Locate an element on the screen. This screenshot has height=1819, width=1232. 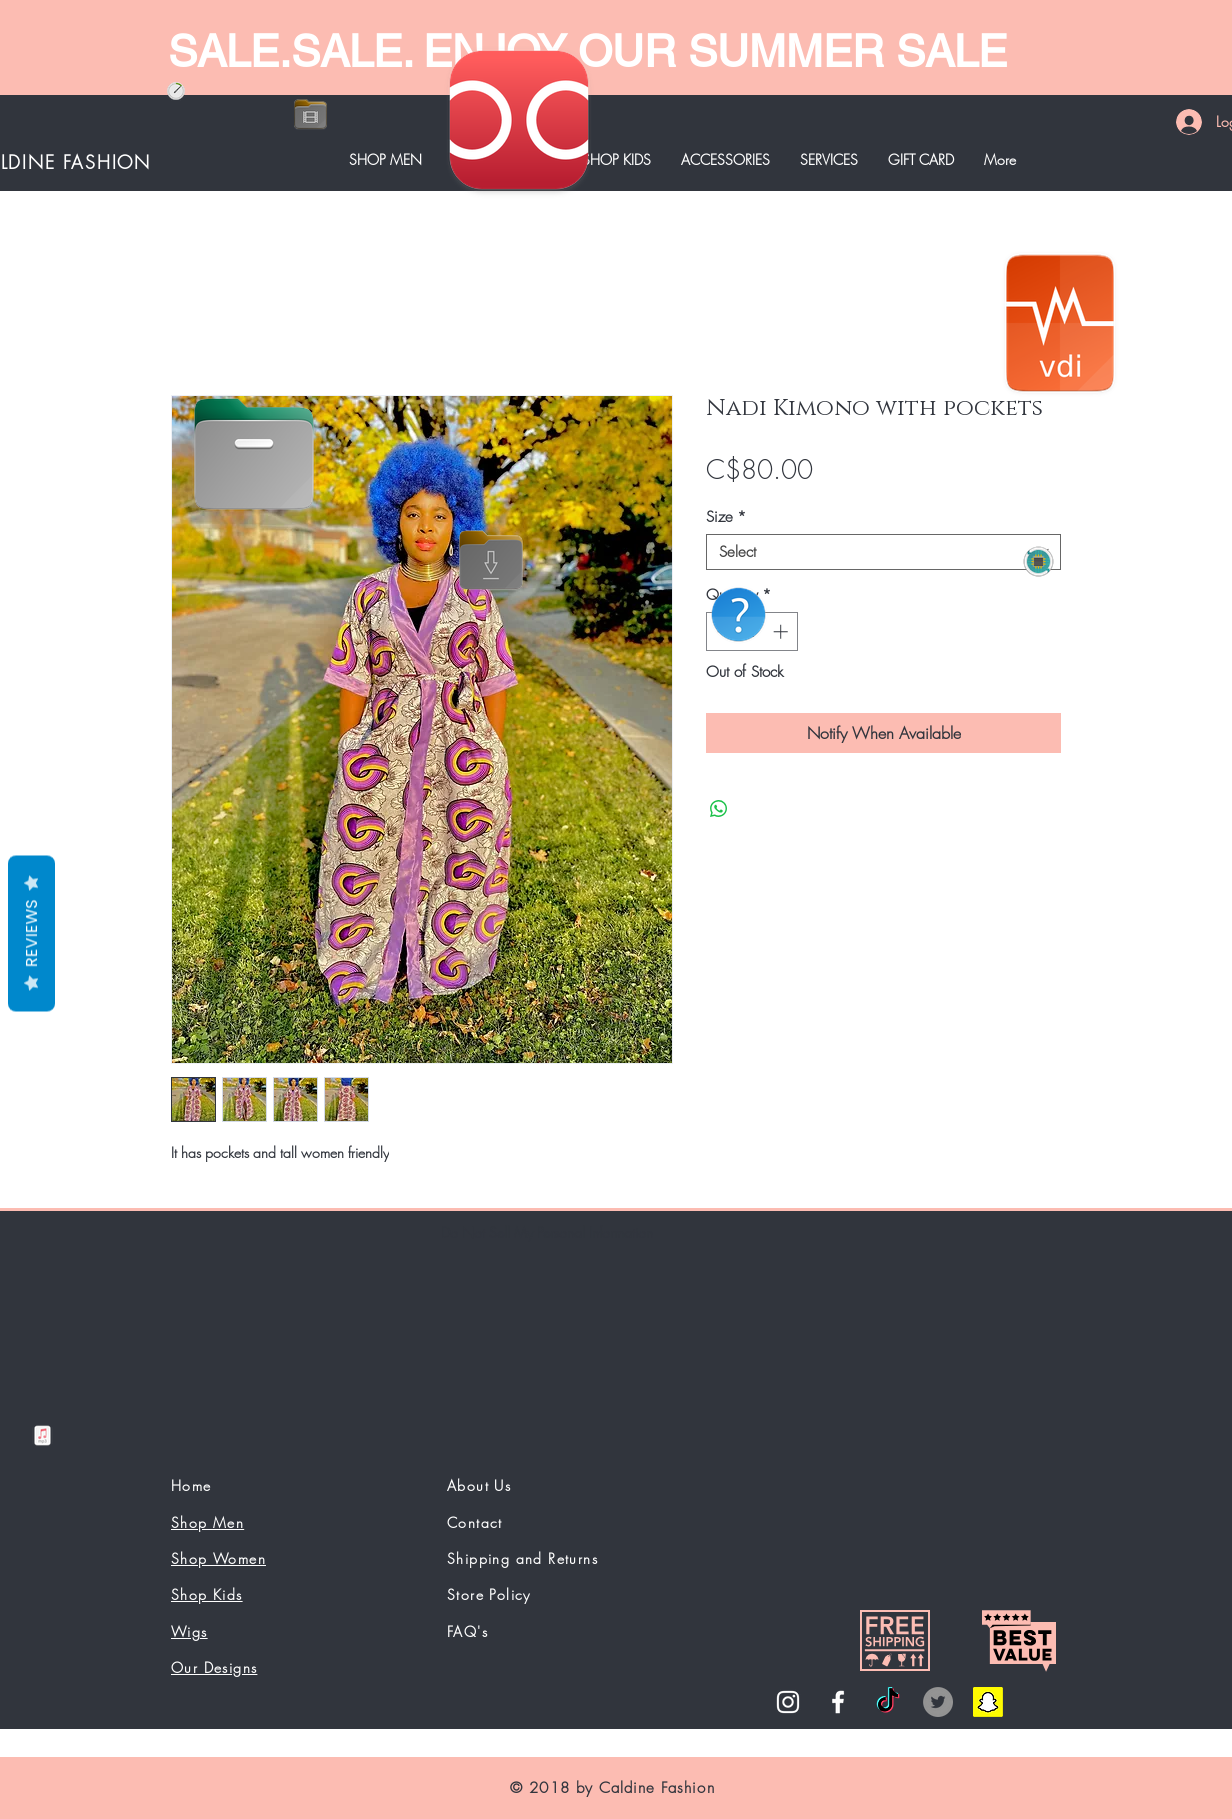
open sysprof system profiler is located at coordinates (176, 91).